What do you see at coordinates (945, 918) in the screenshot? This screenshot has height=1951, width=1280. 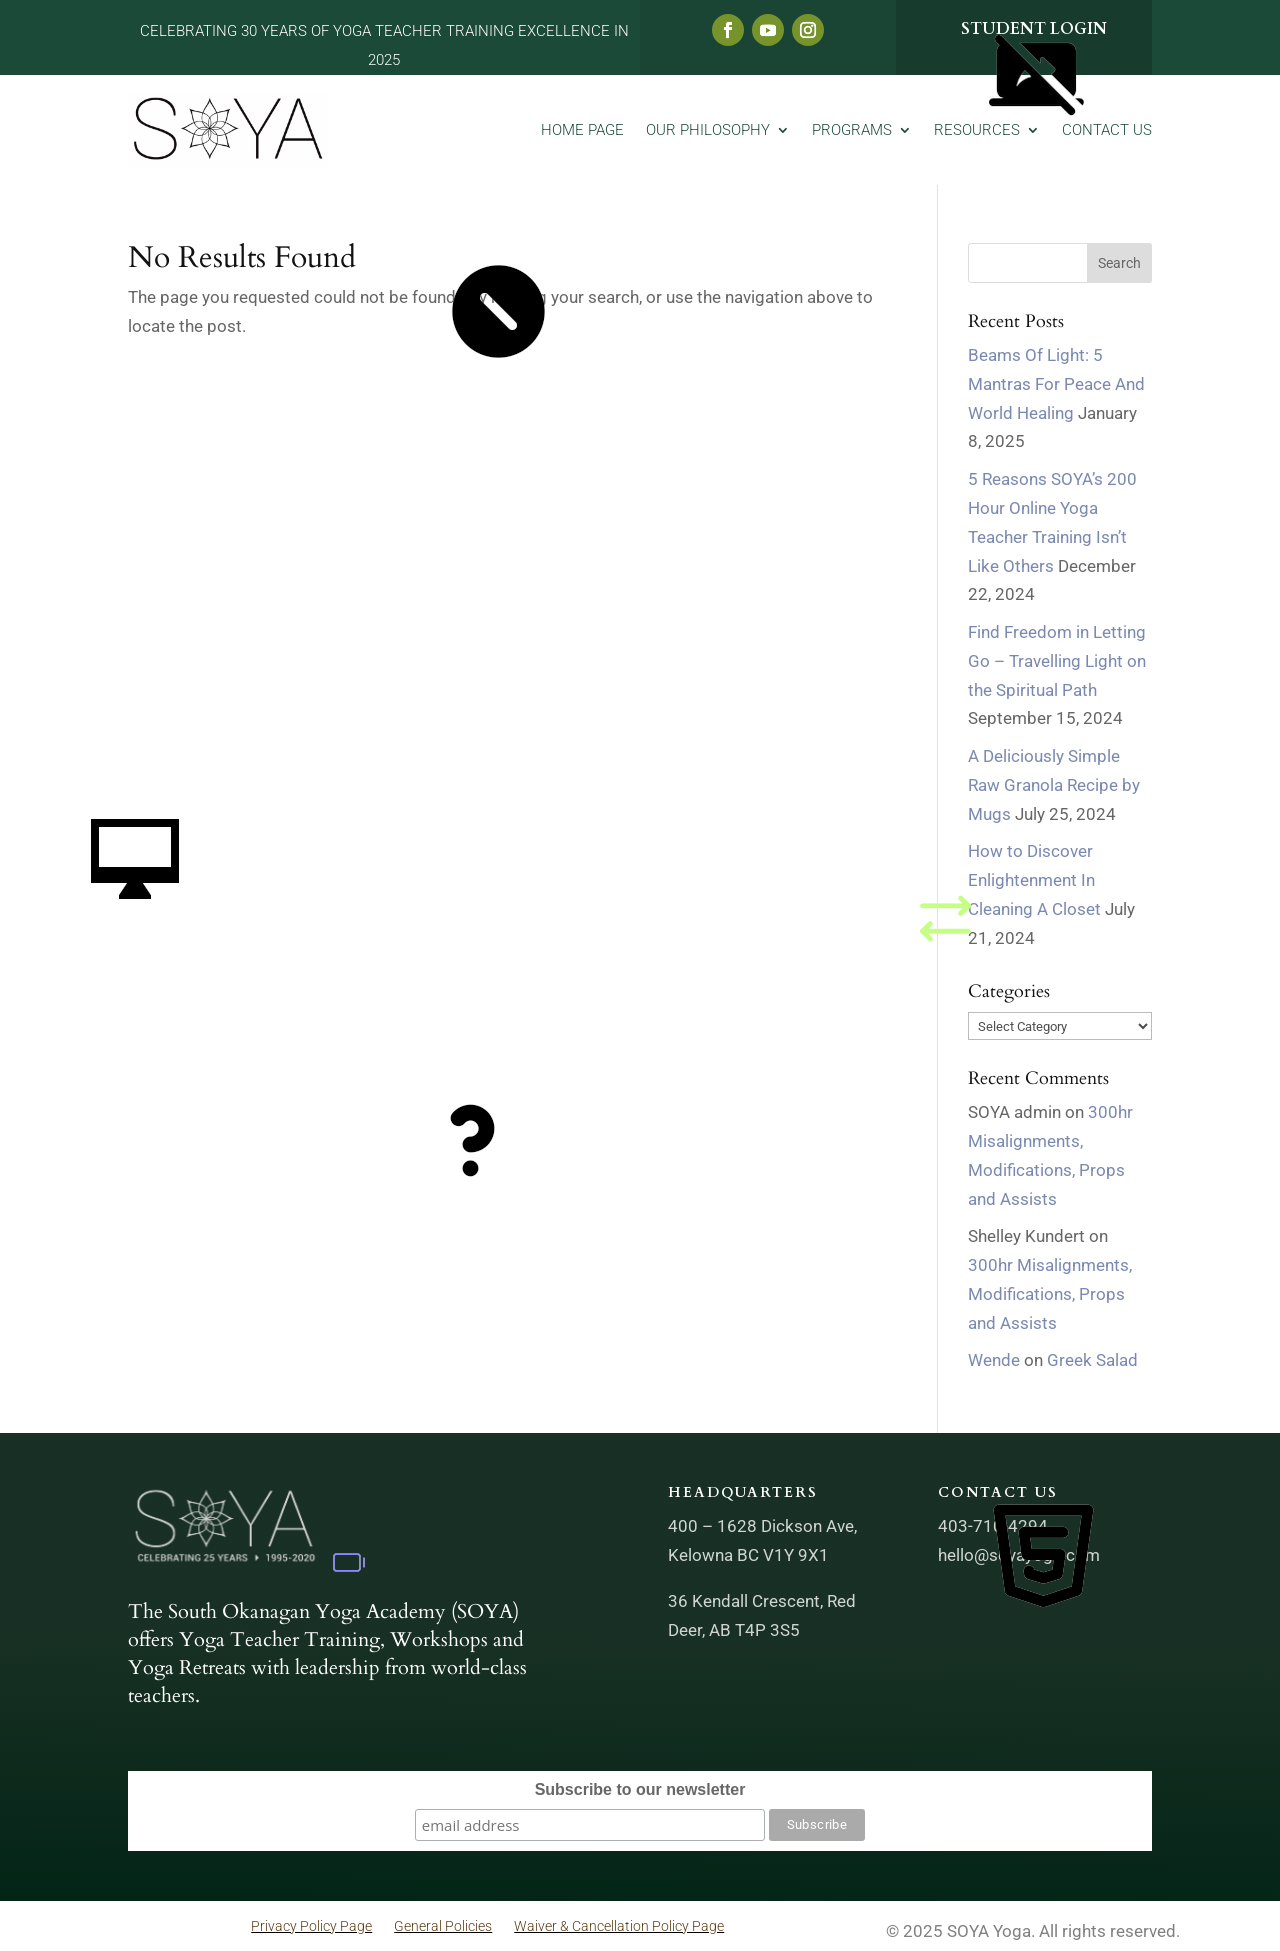 I see `swap or exchange items` at bounding box center [945, 918].